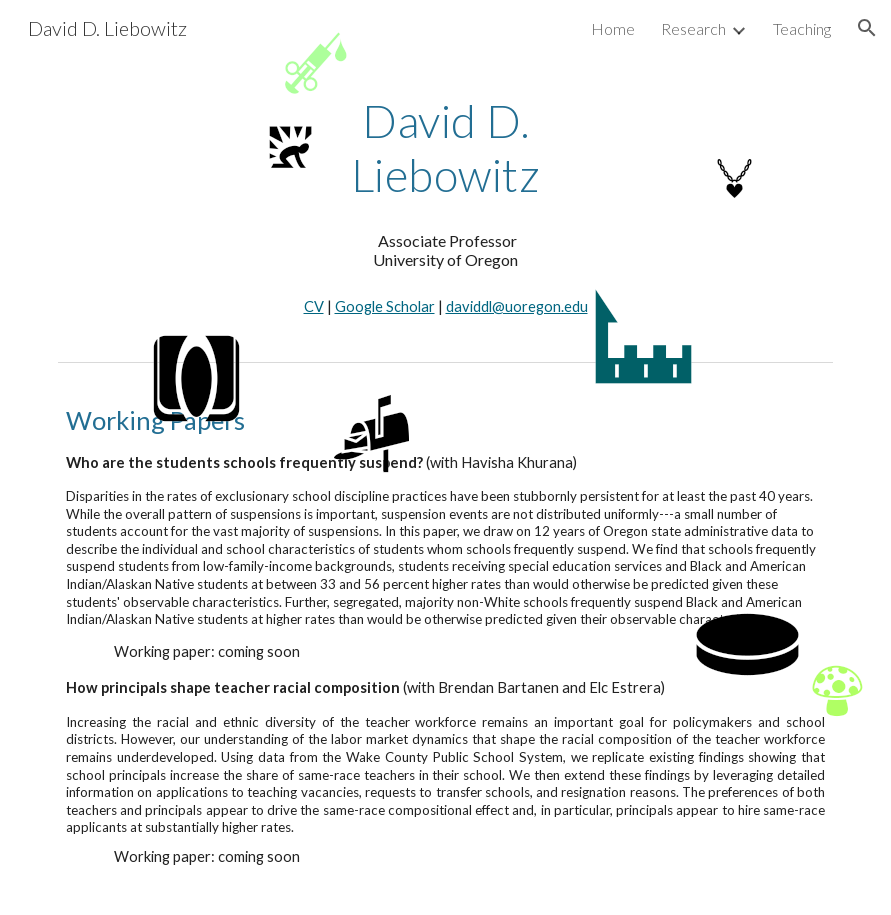  What do you see at coordinates (747, 644) in the screenshot?
I see `view your token balance` at bounding box center [747, 644].